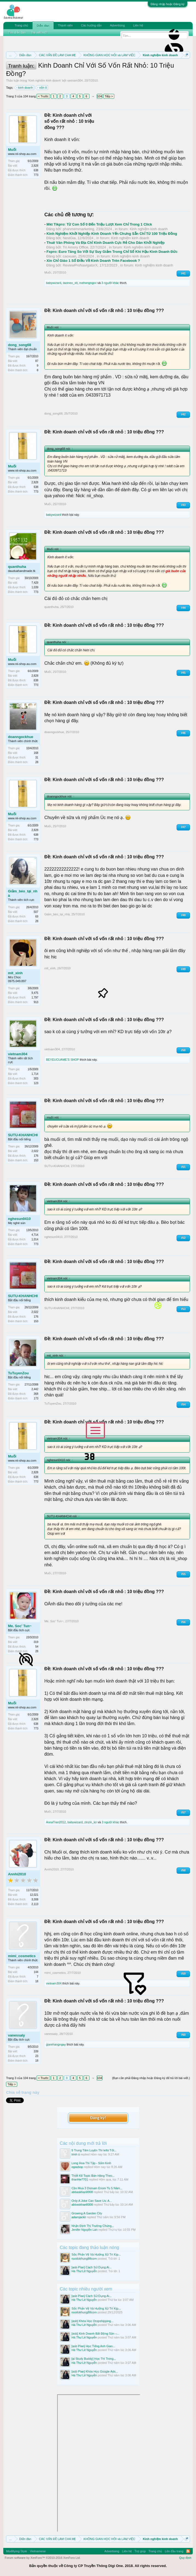  What do you see at coordinates (95, 1431) in the screenshot?
I see `view article or document` at bounding box center [95, 1431].